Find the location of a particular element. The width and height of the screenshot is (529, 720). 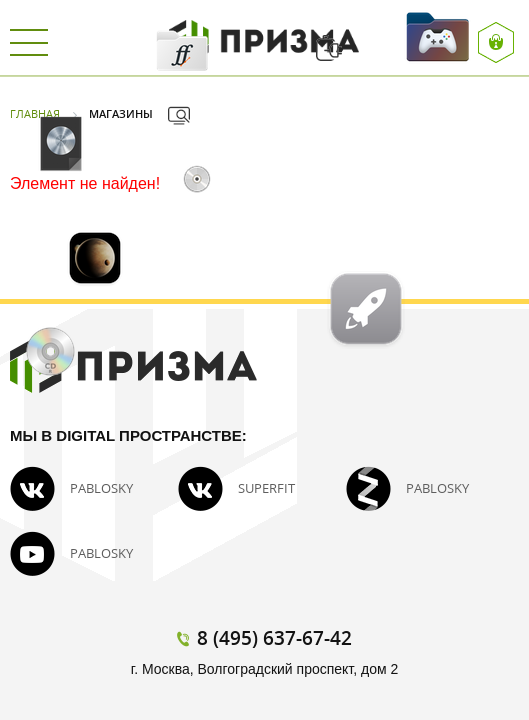

launch OpenRA Dune 2000 game is located at coordinates (95, 258).